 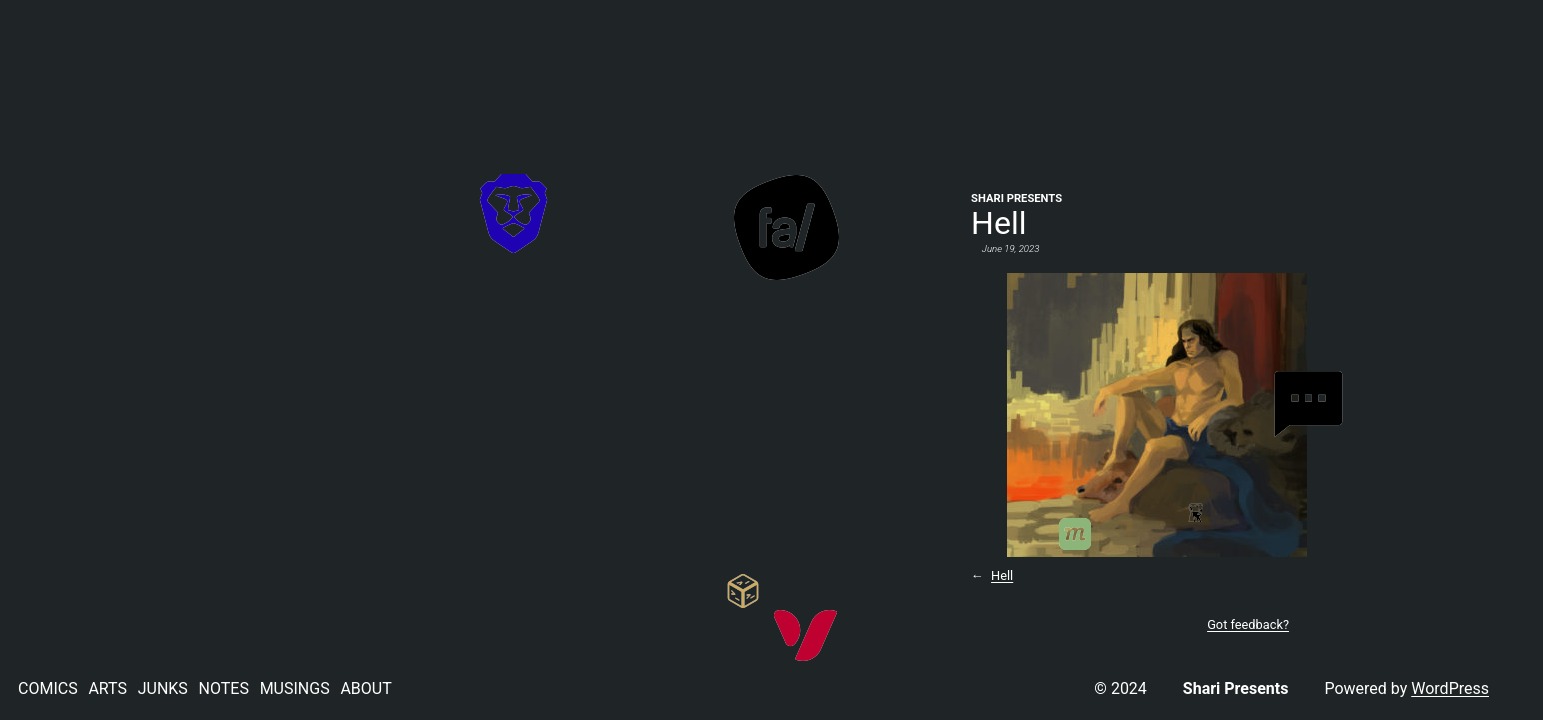 I want to click on open moqups wireframing and prototyping tool, so click(x=1075, y=534).